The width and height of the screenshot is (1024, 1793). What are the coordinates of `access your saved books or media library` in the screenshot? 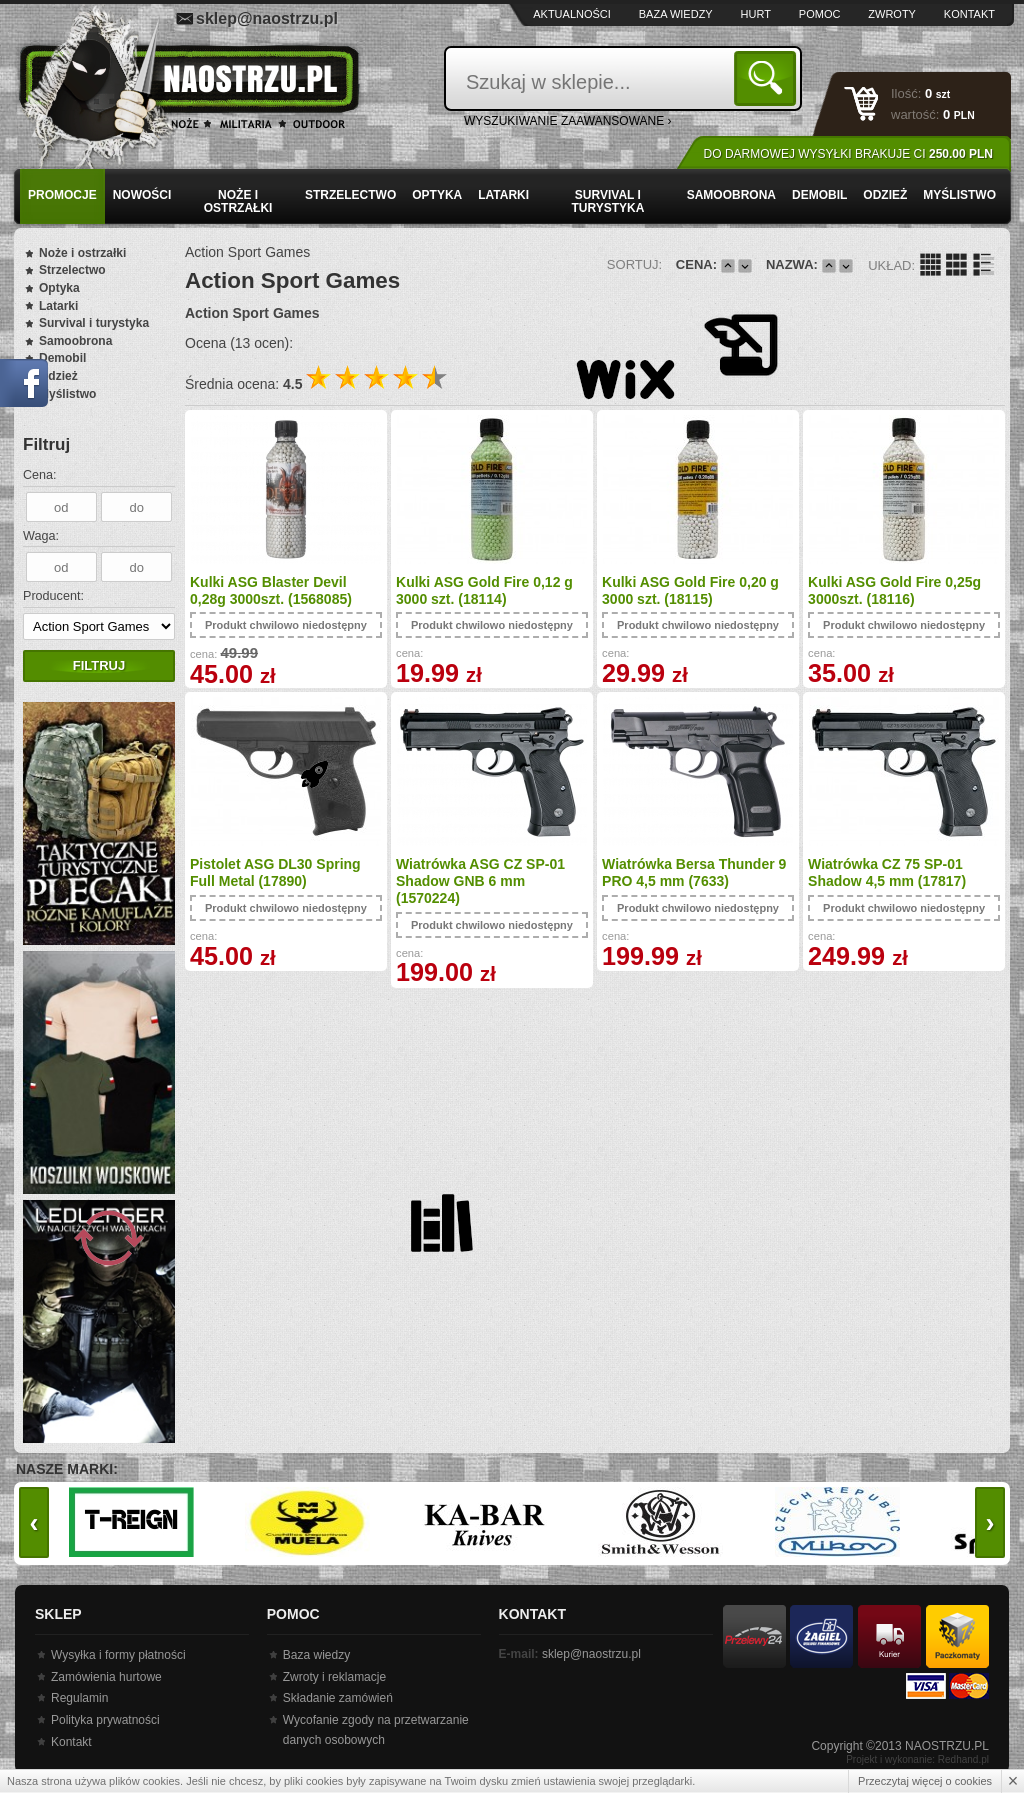 It's located at (442, 1223).